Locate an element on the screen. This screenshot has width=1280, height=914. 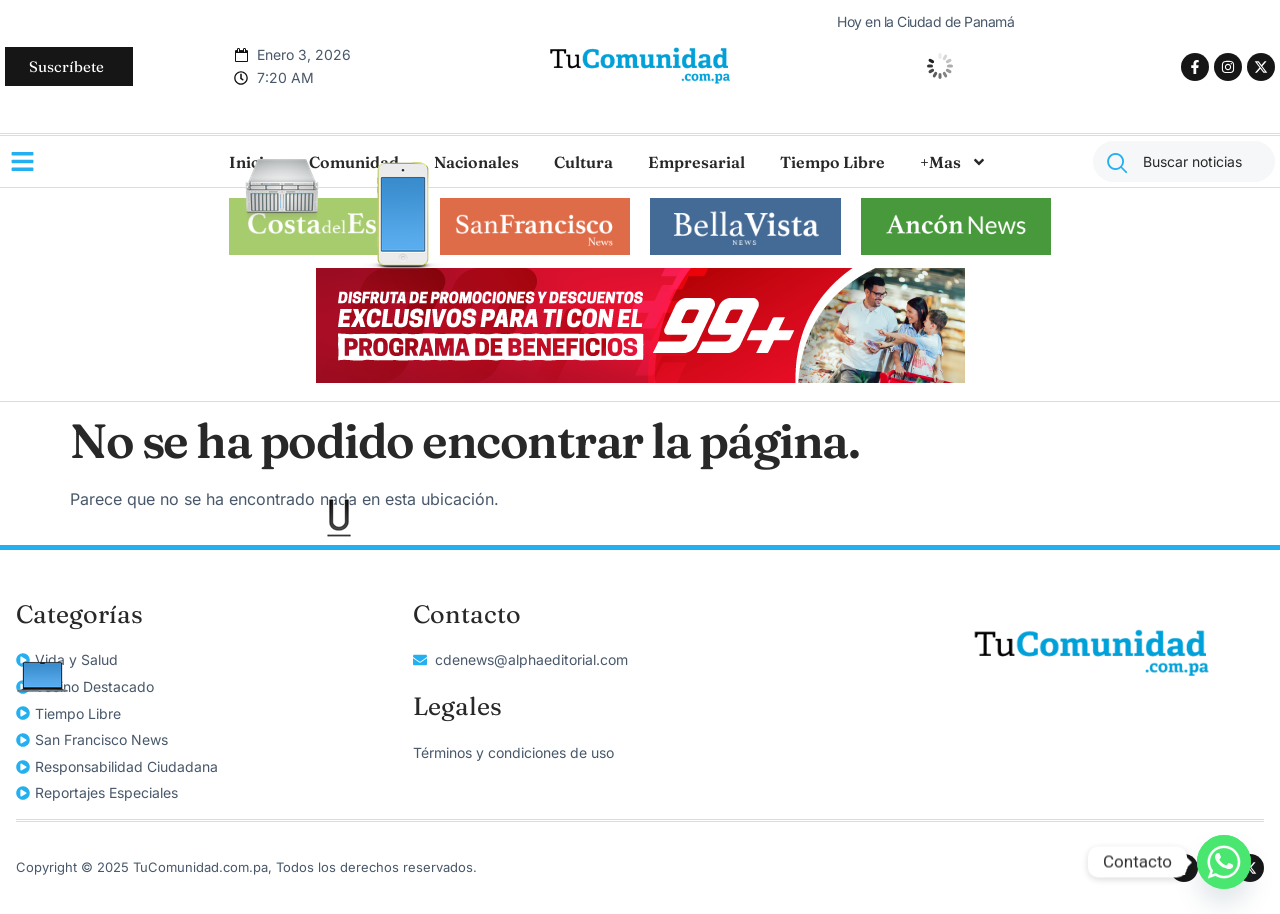
indicates this macbook air in system settings is located at coordinates (42, 672).